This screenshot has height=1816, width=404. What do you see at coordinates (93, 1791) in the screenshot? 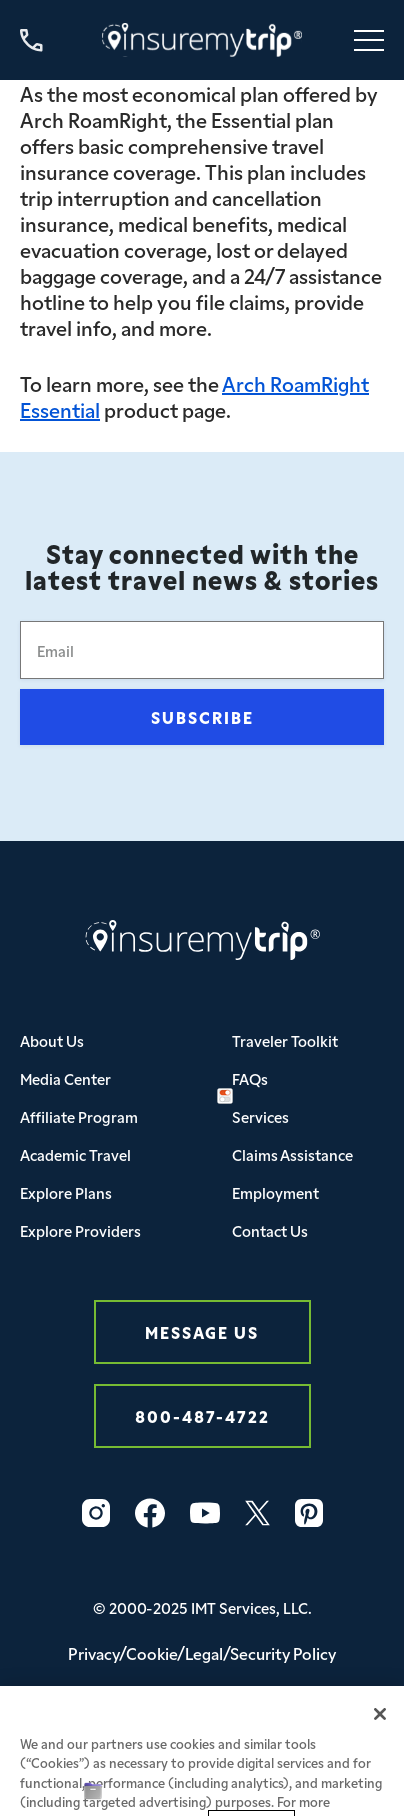
I see `open the file manager application` at bounding box center [93, 1791].